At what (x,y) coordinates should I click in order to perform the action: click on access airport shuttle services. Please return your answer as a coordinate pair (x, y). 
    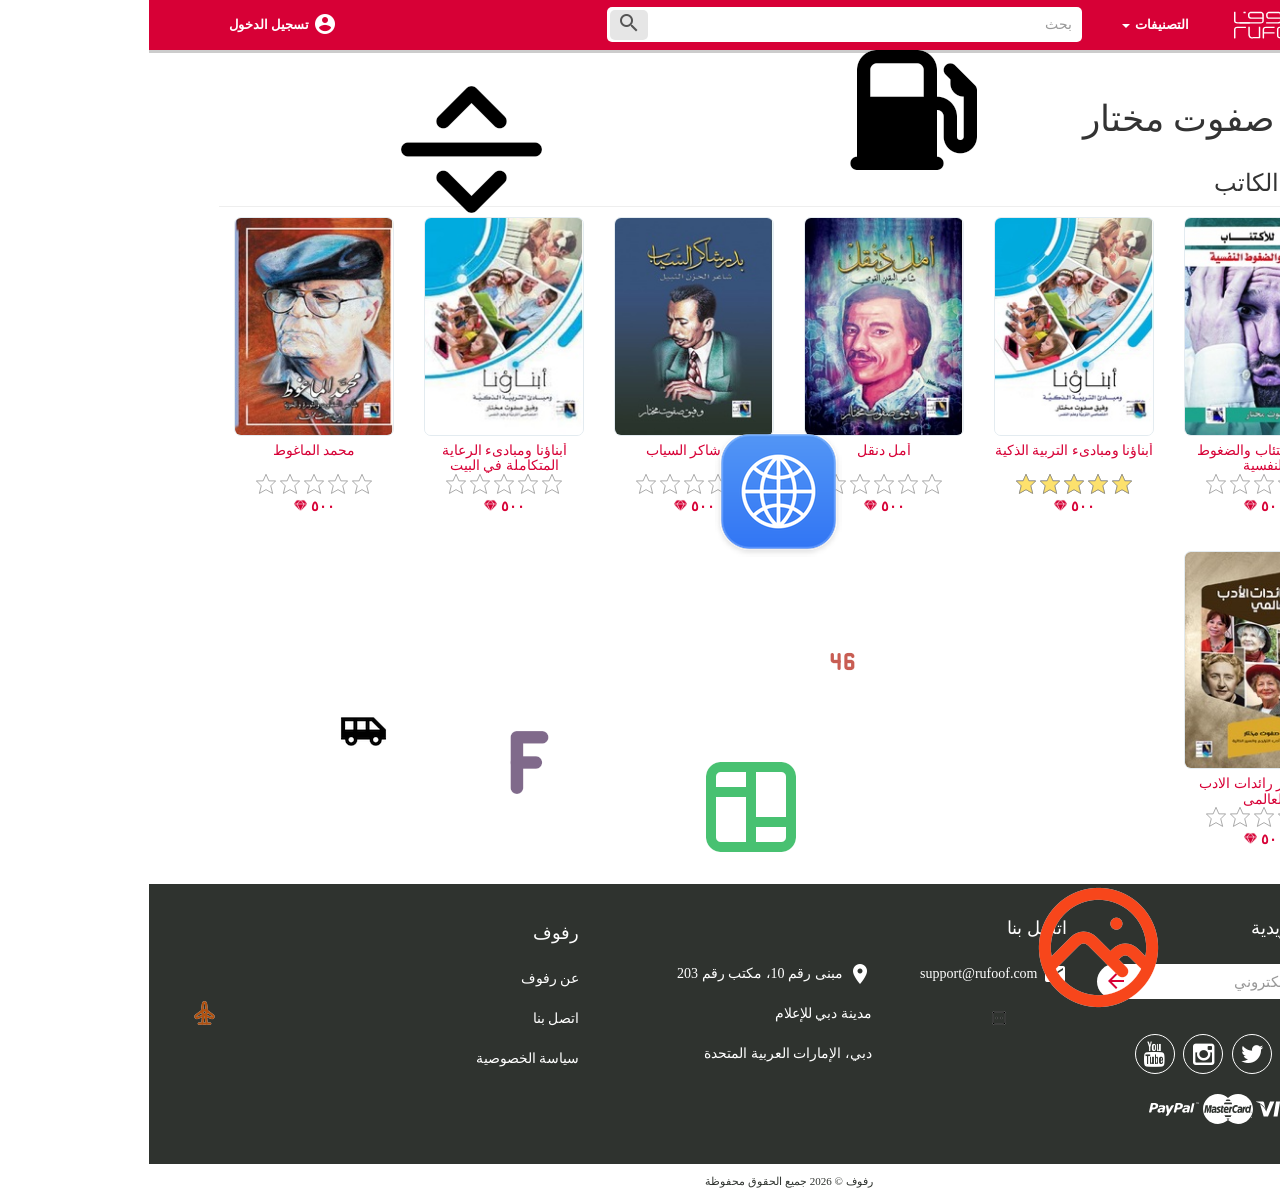
    Looking at the image, I should click on (363, 731).